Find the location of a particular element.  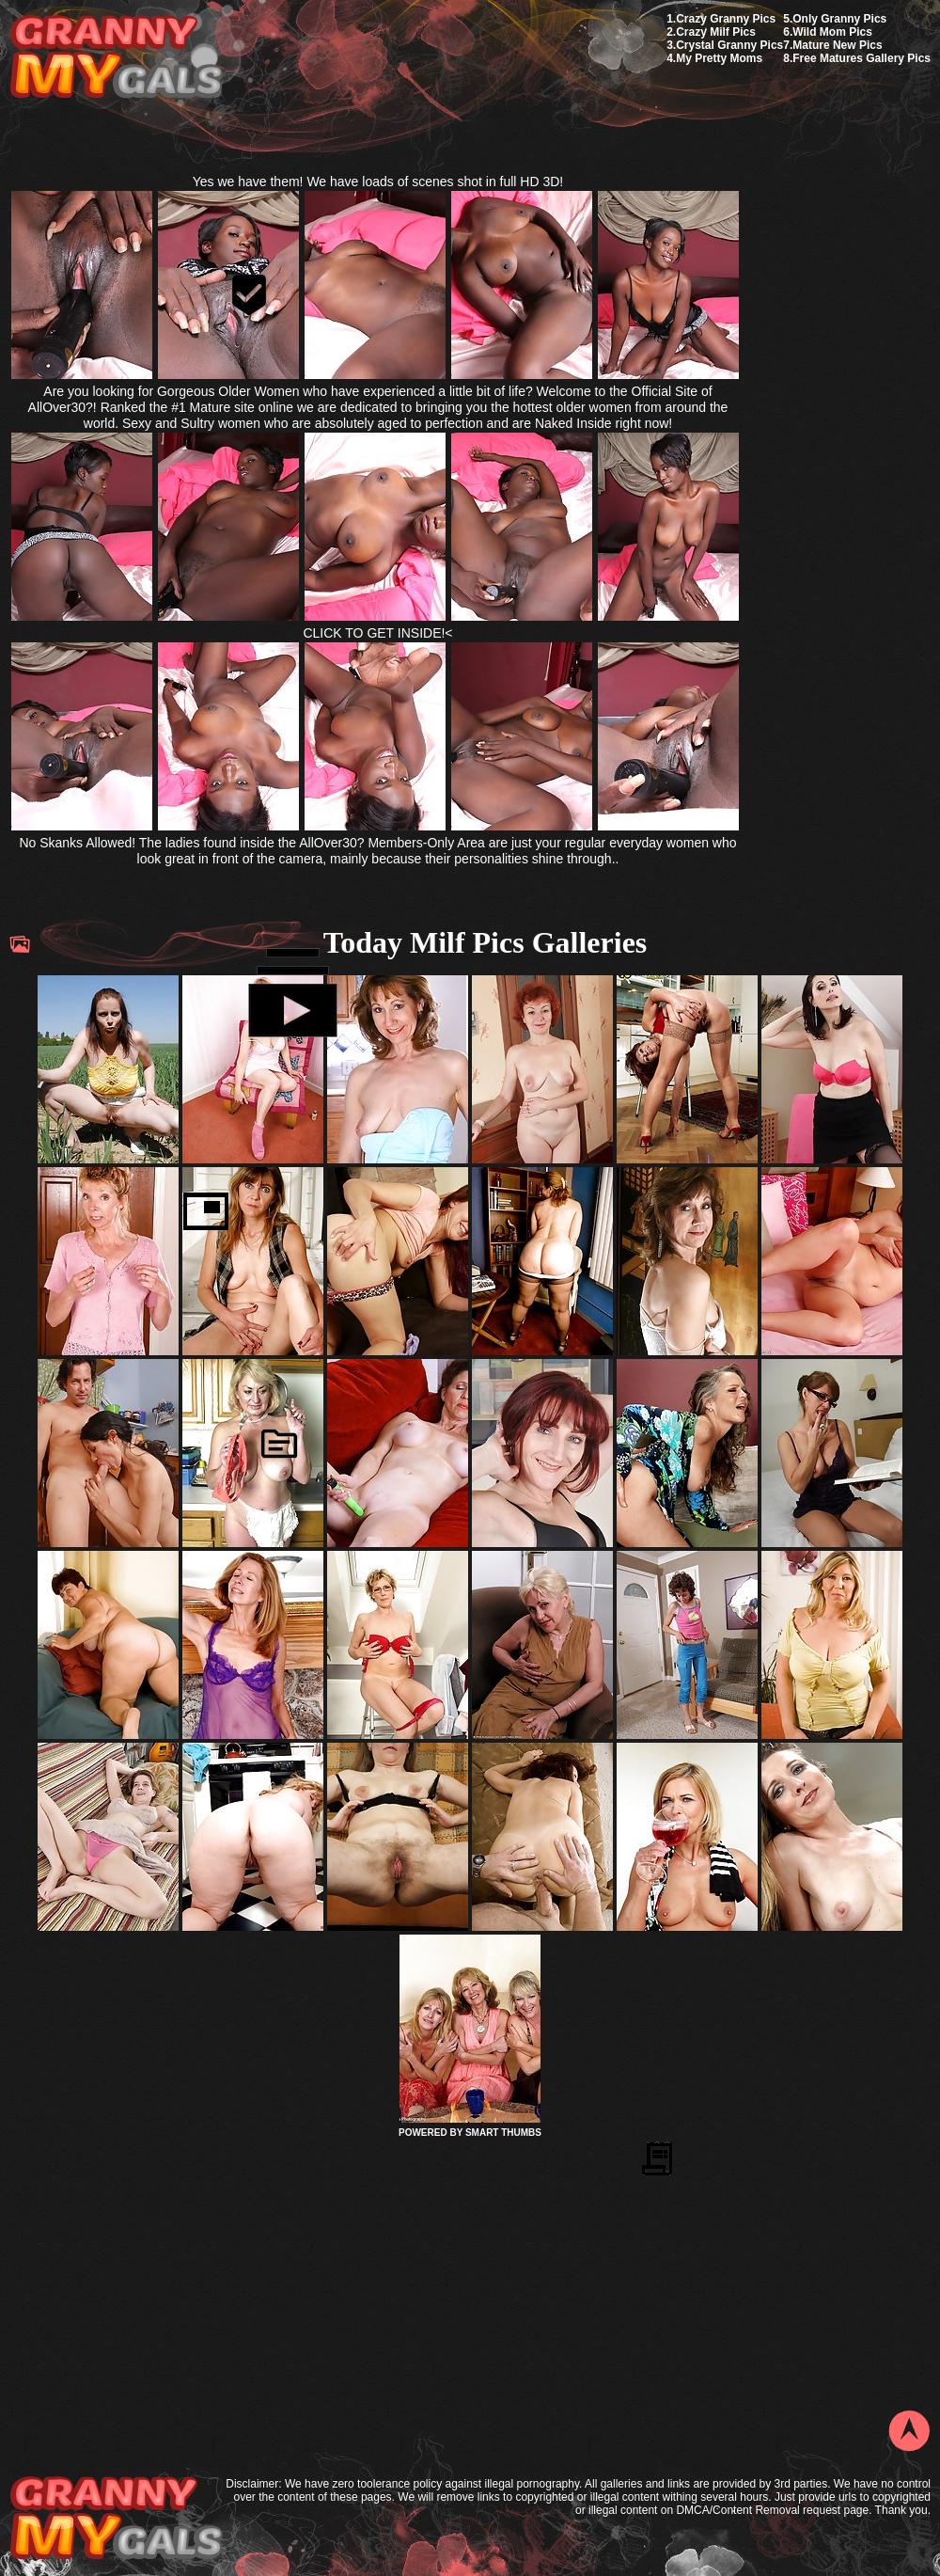

access topic folders or categories is located at coordinates (279, 1444).